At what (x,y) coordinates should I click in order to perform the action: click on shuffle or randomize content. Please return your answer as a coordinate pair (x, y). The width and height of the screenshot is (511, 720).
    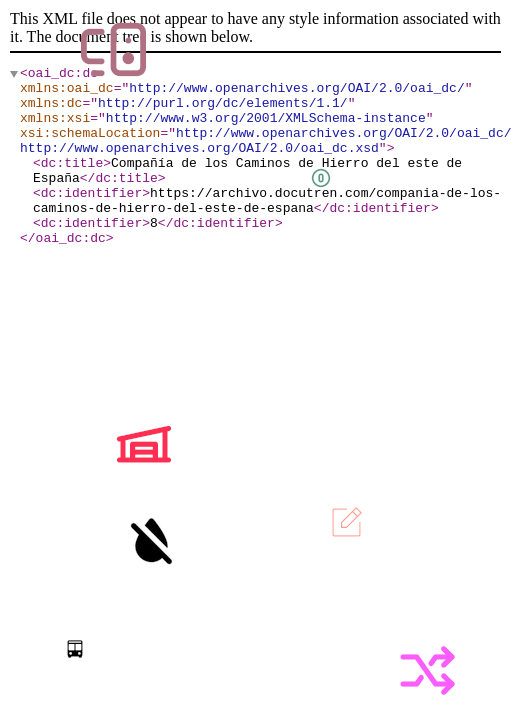
    Looking at the image, I should click on (427, 670).